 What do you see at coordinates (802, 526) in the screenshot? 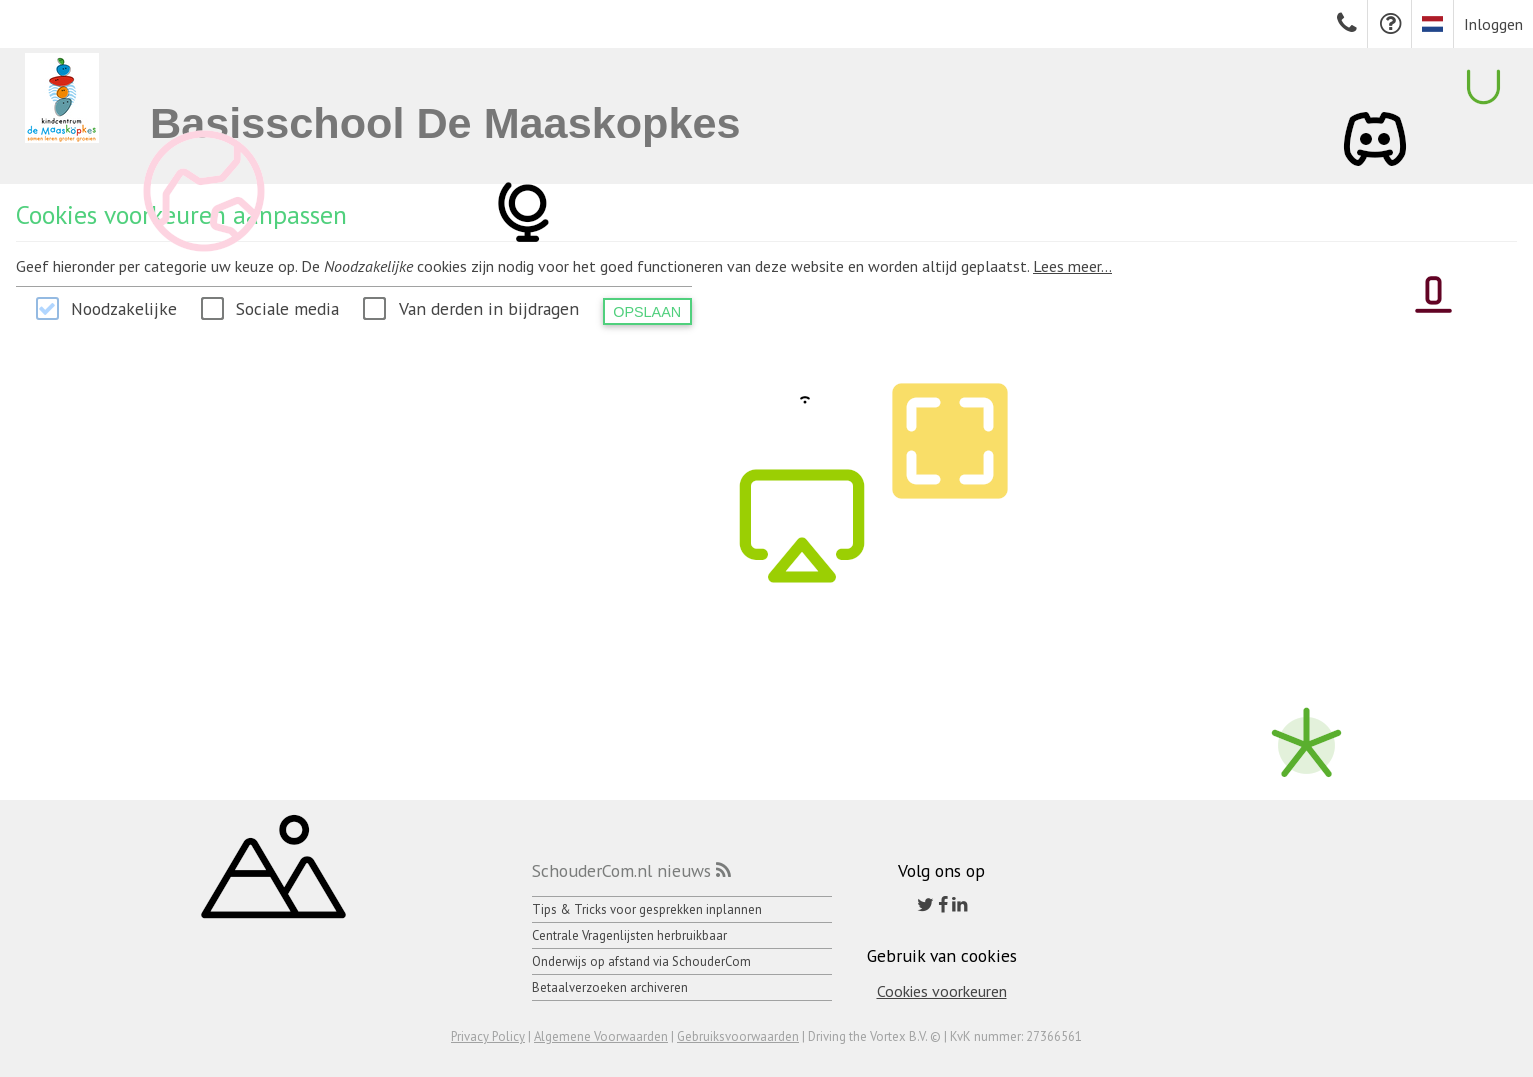
I see `stream content to an external display` at bounding box center [802, 526].